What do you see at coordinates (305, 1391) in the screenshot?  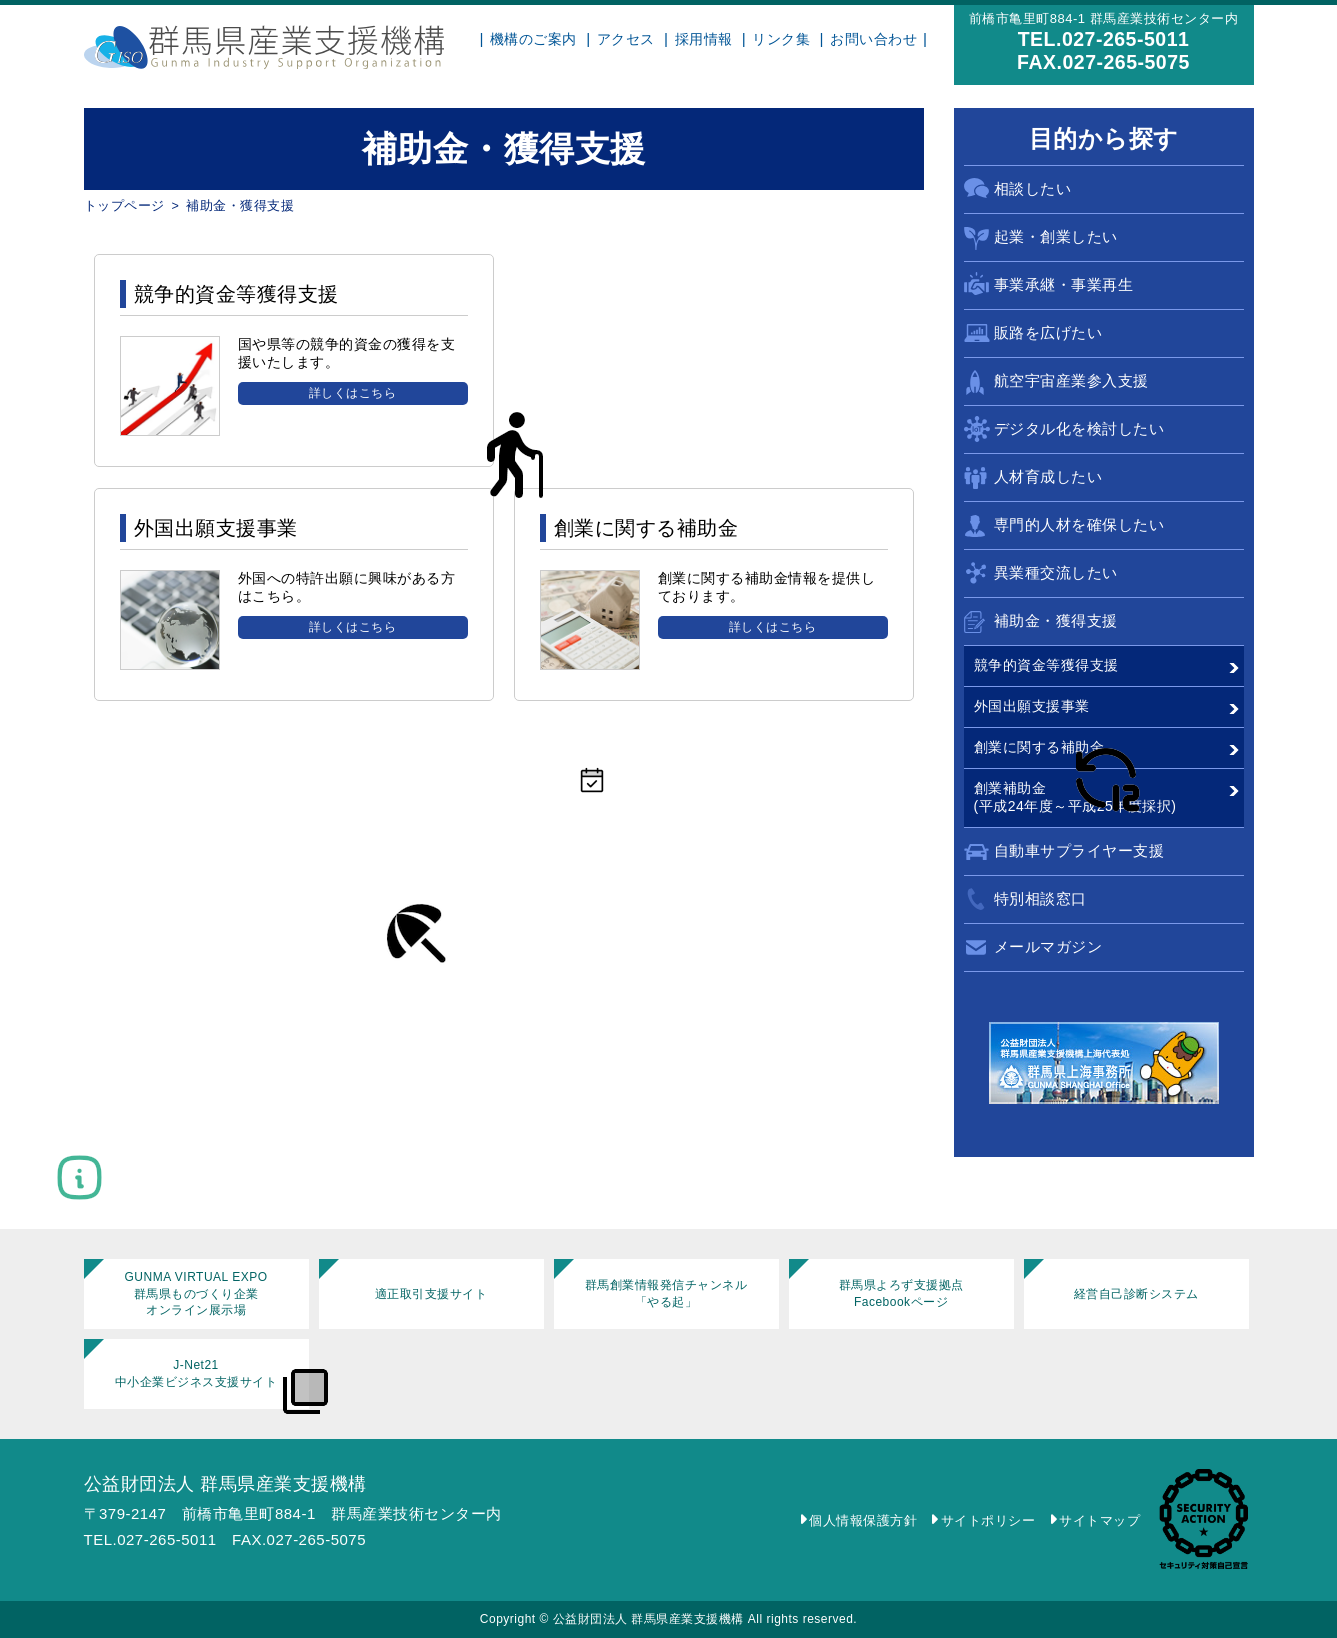 I see `view stacked or layered content` at bounding box center [305, 1391].